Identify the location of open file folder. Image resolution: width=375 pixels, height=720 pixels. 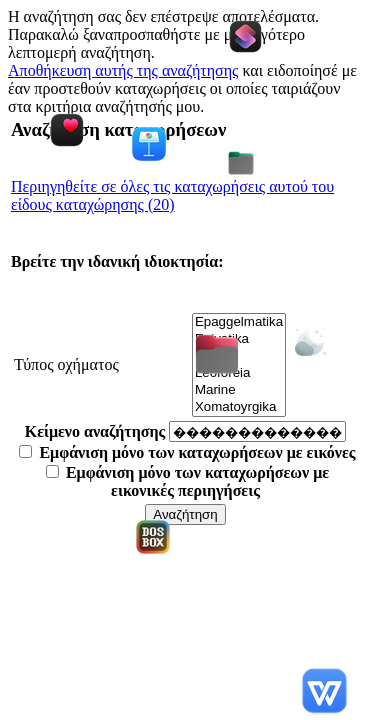
(241, 163).